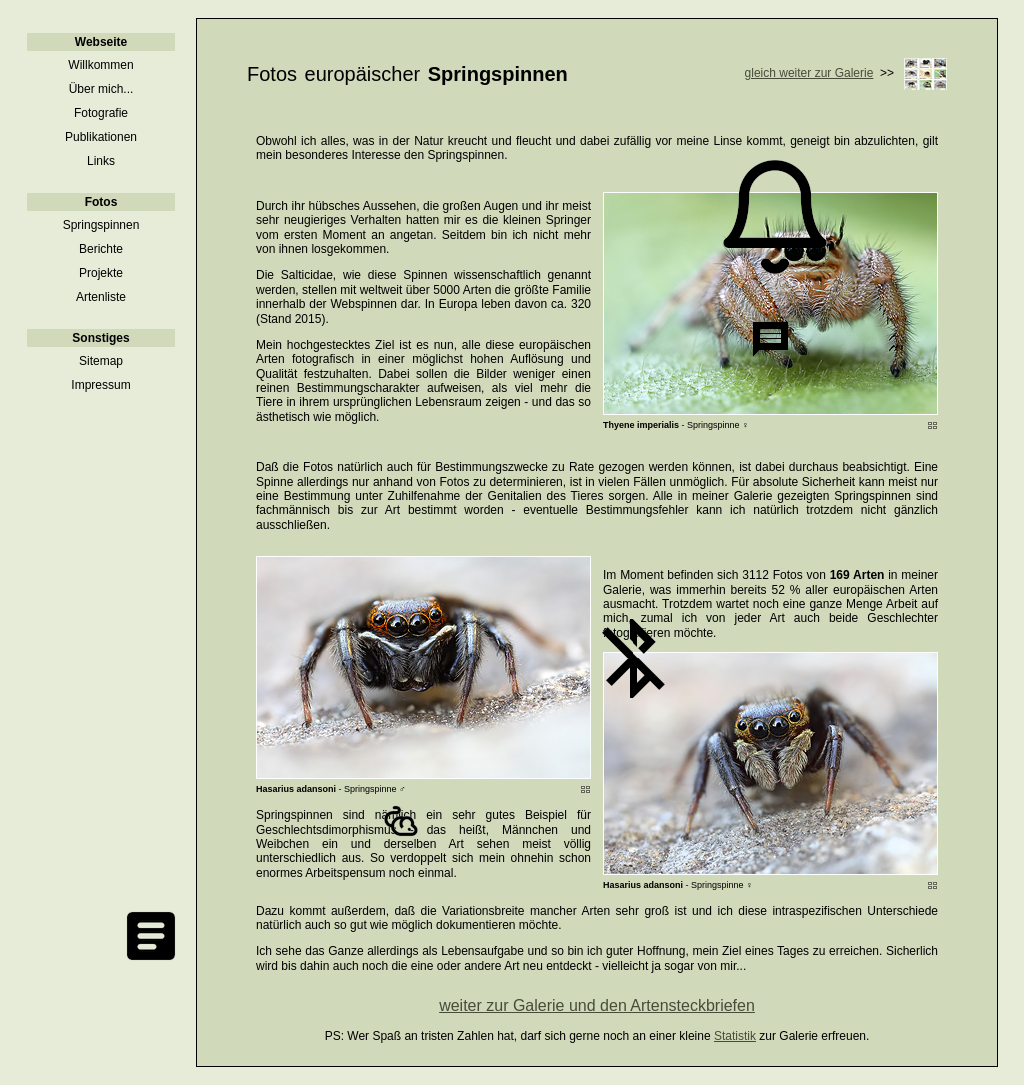 The image size is (1024, 1085). Describe the element at coordinates (151, 936) in the screenshot. I see `view article or document content` at that location.